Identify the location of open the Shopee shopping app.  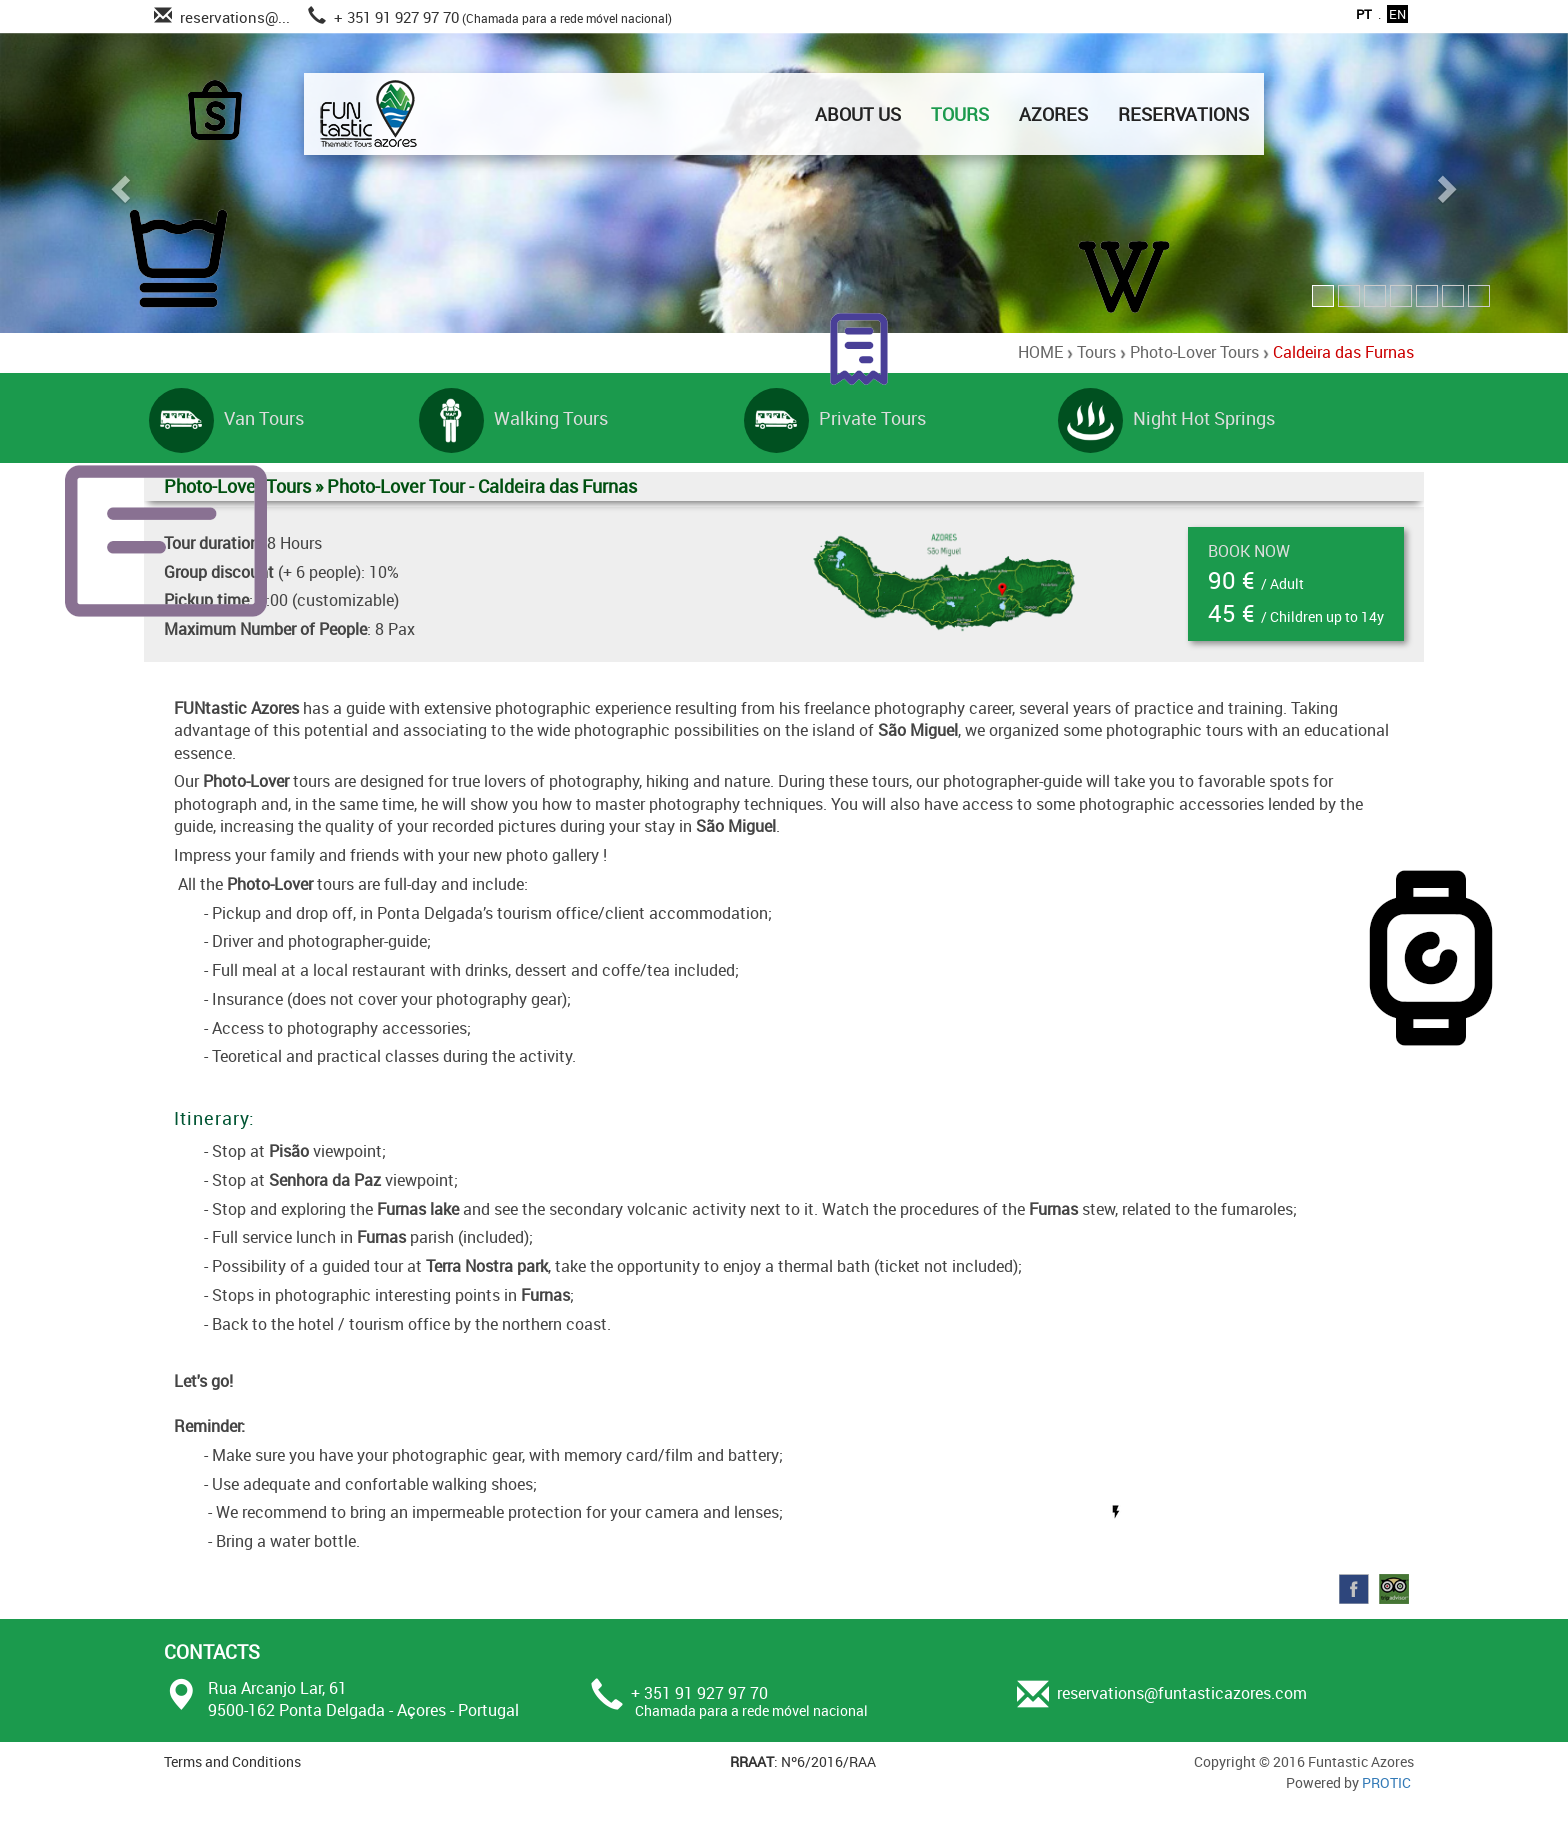
(215, 110).